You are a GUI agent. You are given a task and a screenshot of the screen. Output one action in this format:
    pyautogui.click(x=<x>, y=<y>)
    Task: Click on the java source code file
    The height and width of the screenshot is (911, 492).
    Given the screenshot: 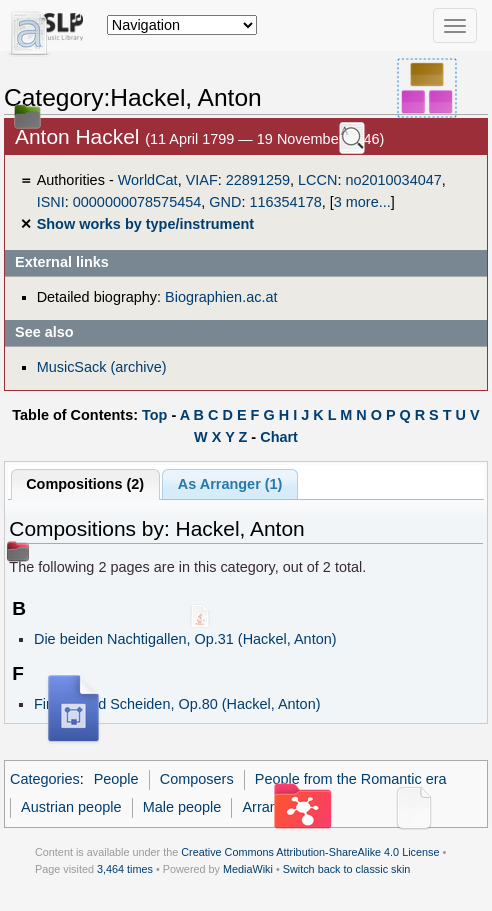 What is the action you would take?
    pyautogui.click(x=200, y=616)
    